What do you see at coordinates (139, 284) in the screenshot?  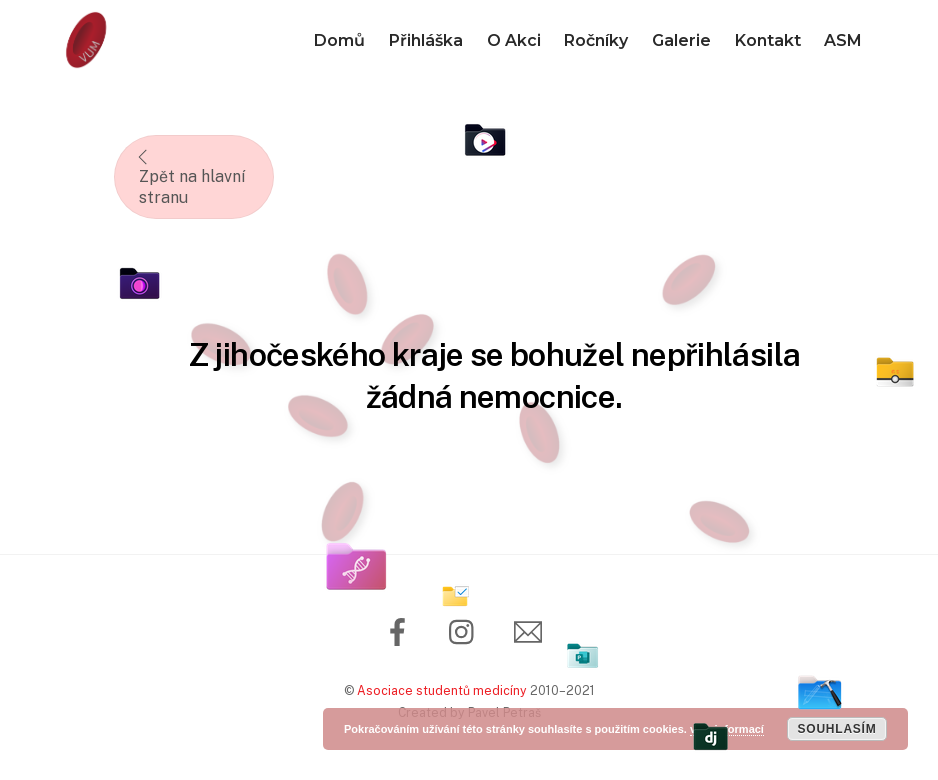 I see `open wondershare demoair folder` at bounding box center [139, 284].